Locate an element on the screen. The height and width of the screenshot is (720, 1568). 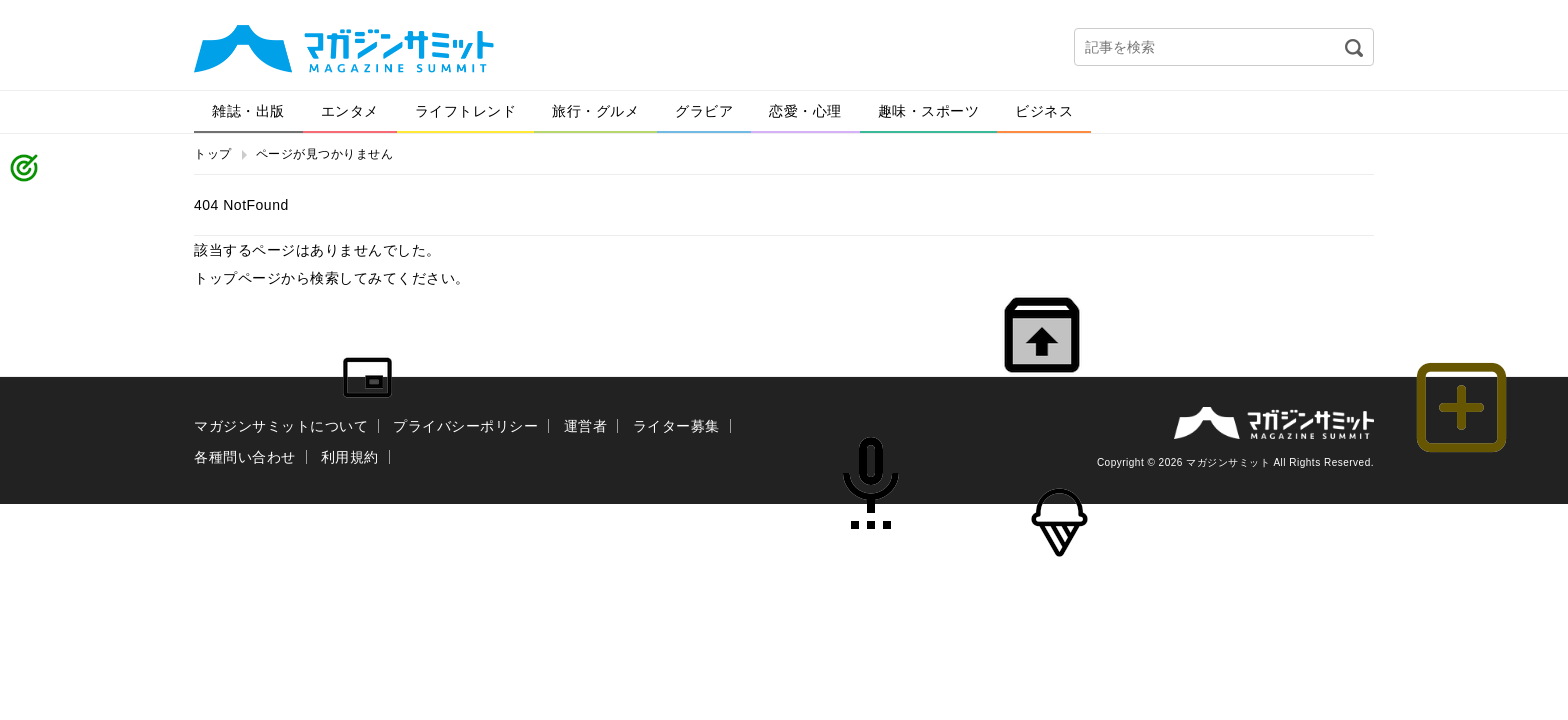
enable picture-in-picture mode is located at coordinates (367, 377).